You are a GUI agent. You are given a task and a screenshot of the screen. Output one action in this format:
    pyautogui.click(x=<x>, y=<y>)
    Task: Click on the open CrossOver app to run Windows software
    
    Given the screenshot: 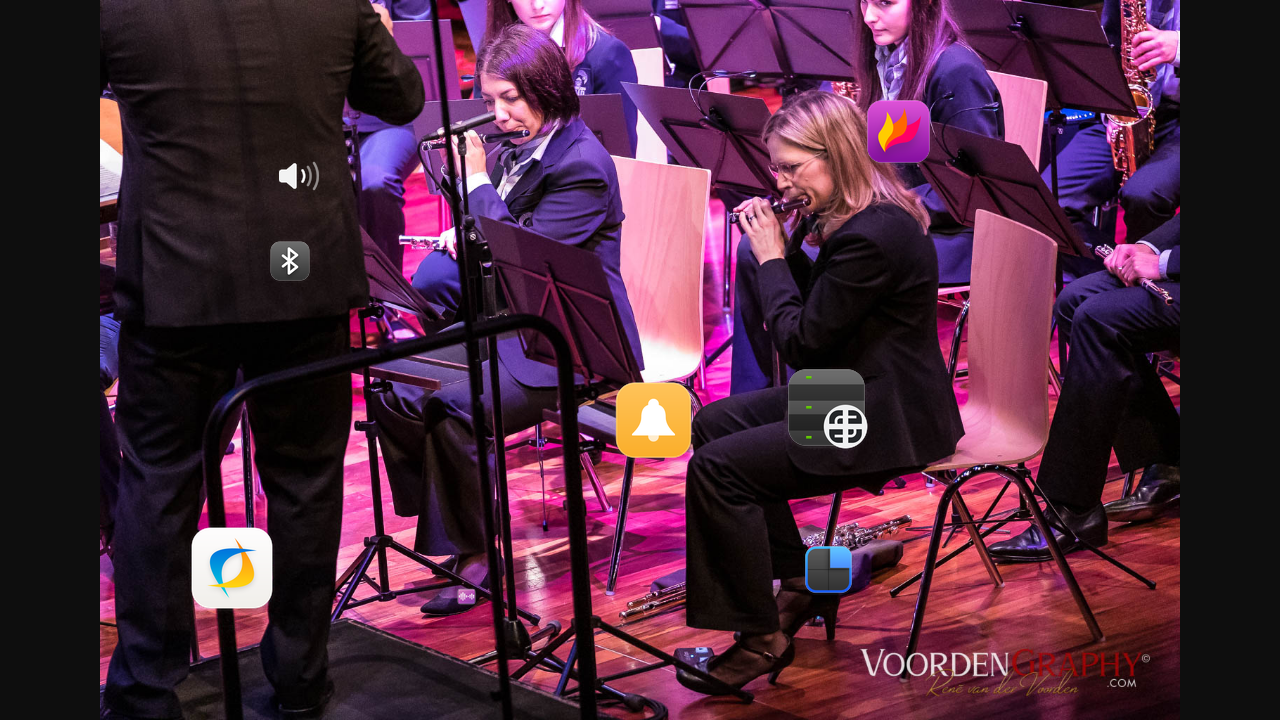 What is the action you would take?
    pyautogui.click(x=232, y=568)
    